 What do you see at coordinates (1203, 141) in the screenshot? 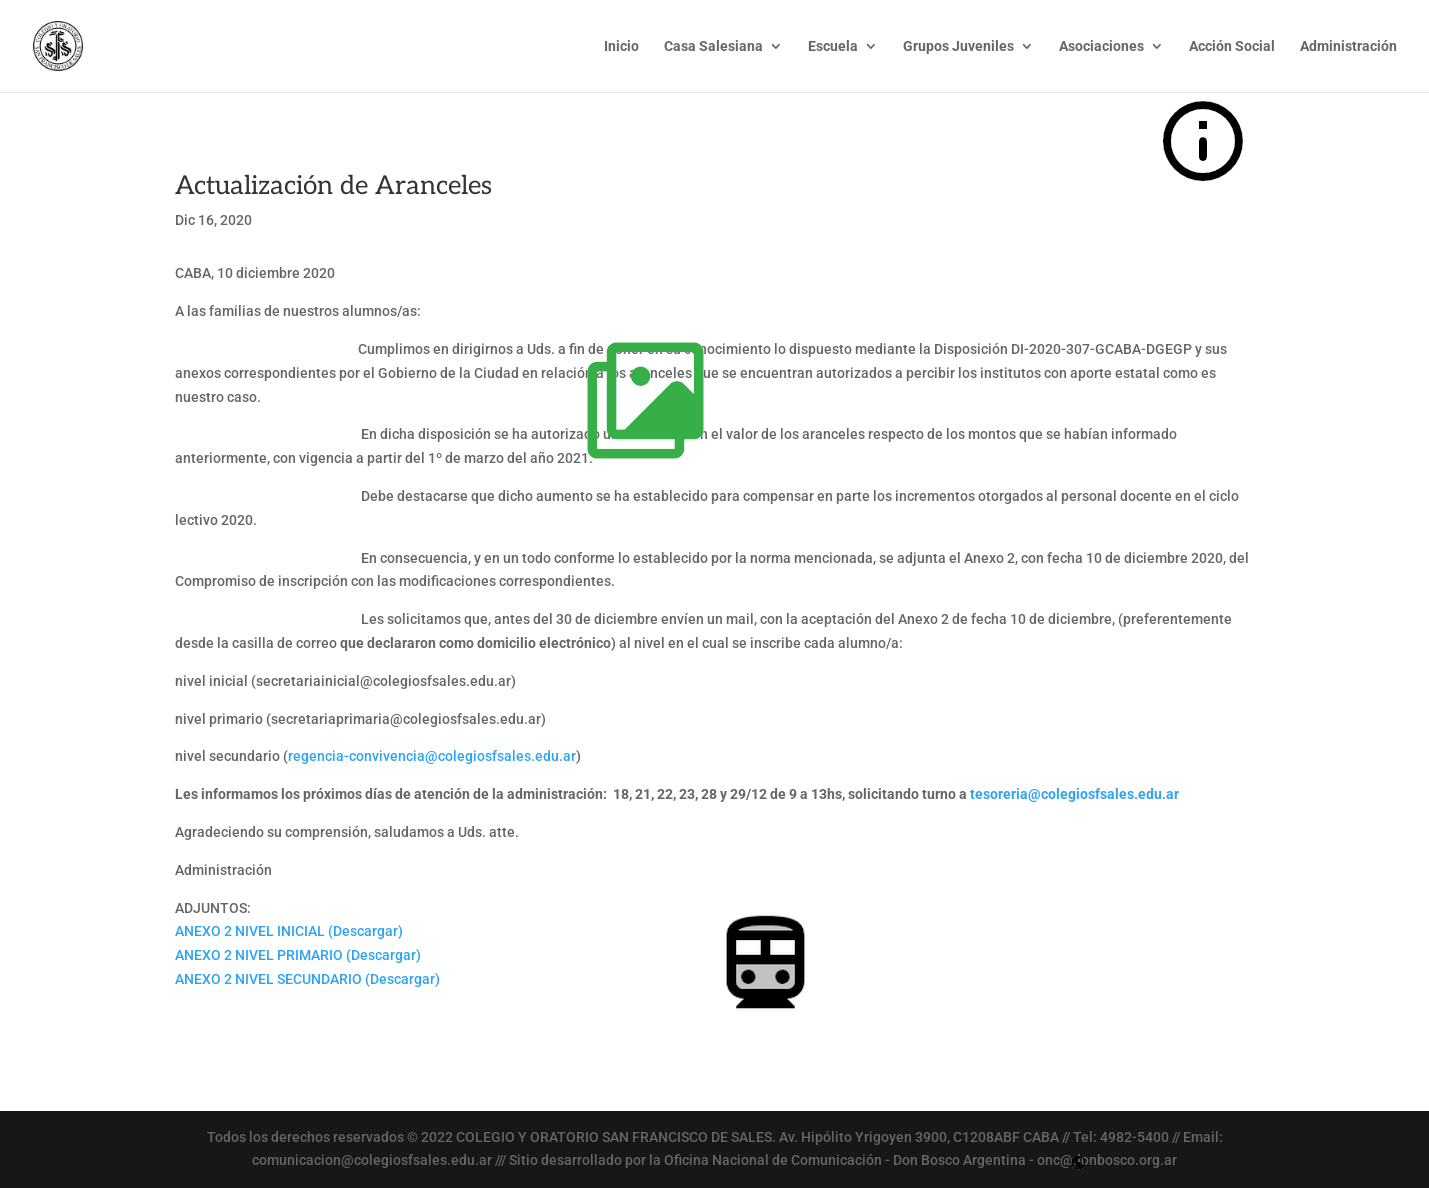
I see `view more information or details` at bounding box center [1203, 141].